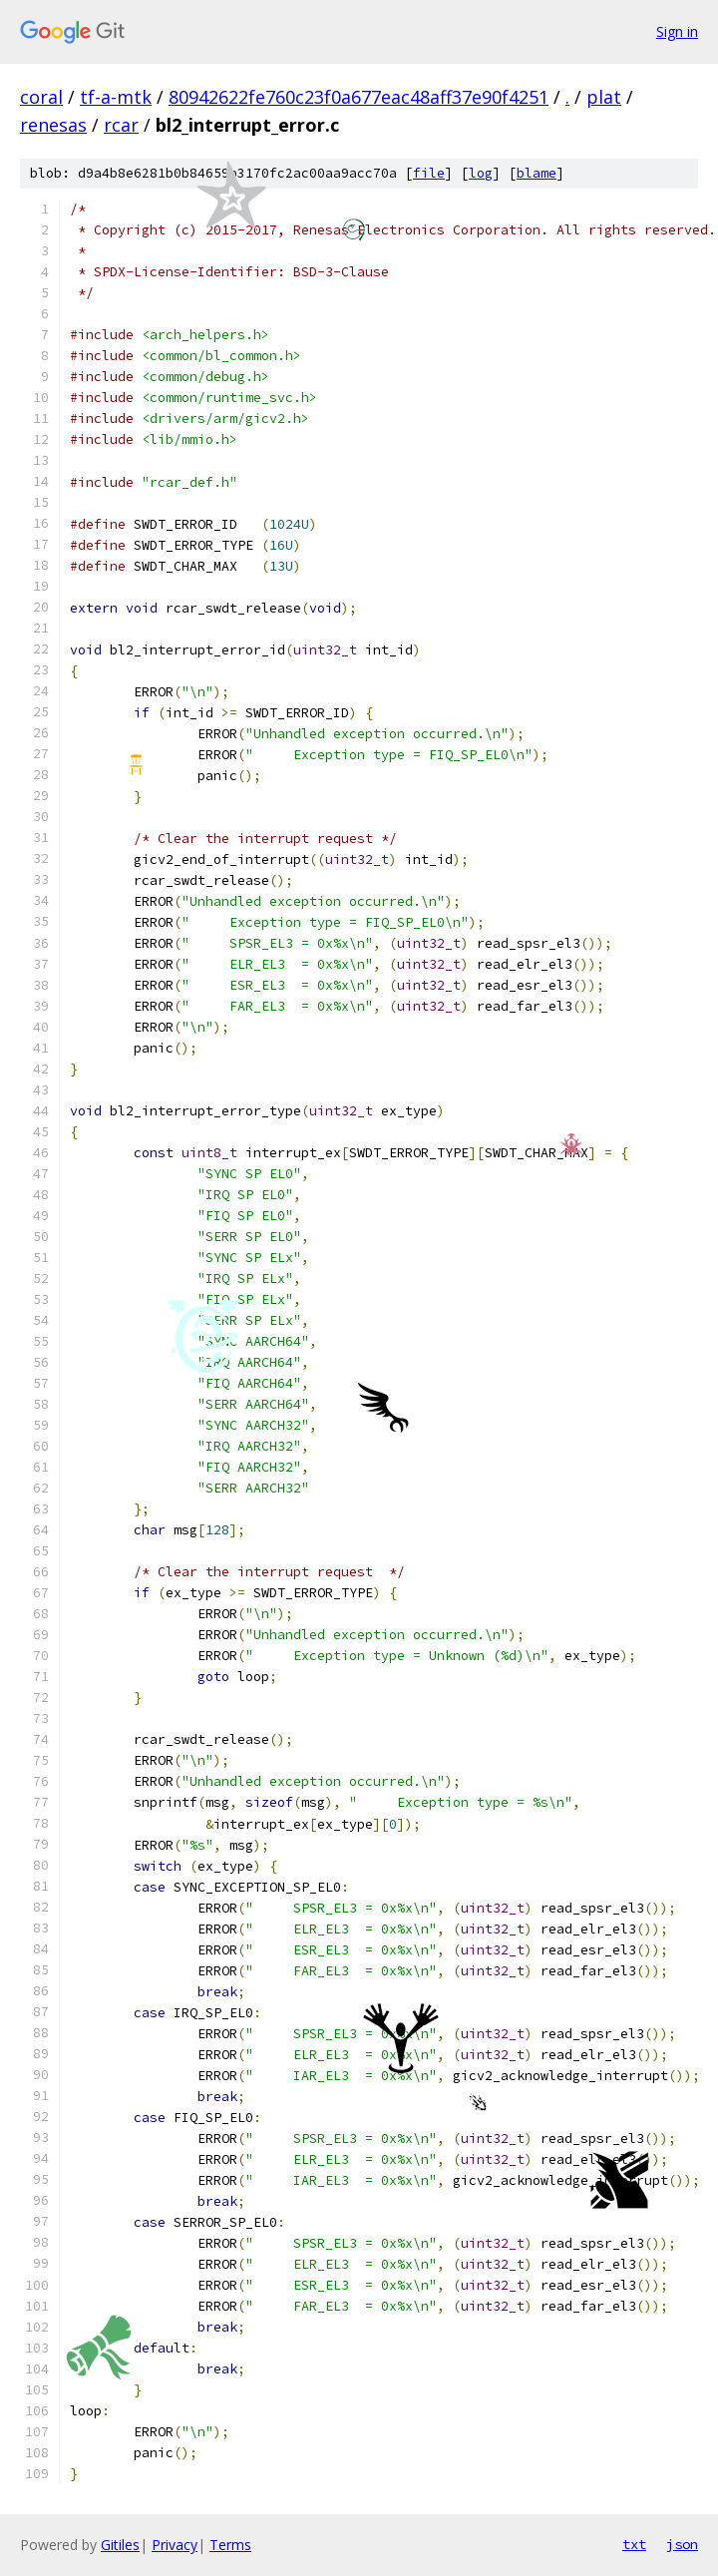 Image resolution: width=718 pixels, height=2576 pixels. I want to click on browse furniture items in a game inventory, so click(136, 764).